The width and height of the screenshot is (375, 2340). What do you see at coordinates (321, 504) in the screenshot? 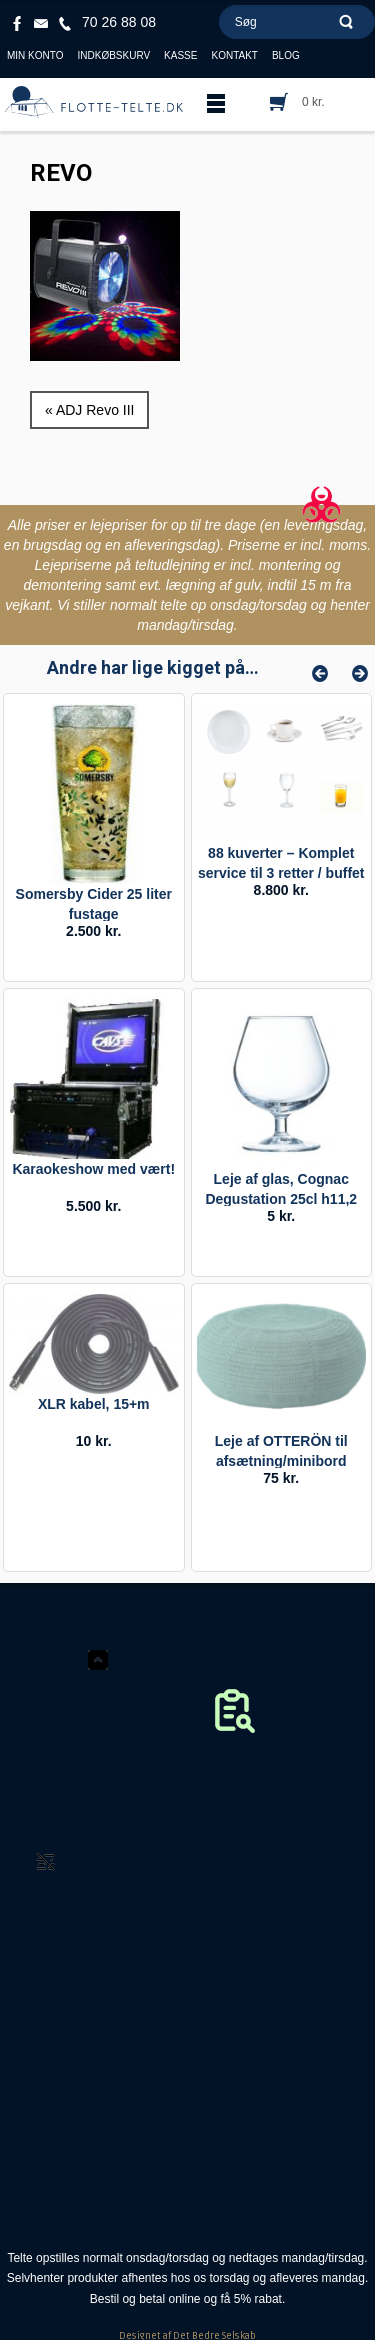
I see `indicates hazardous or dangerous content` at bounding box center [321, 504].